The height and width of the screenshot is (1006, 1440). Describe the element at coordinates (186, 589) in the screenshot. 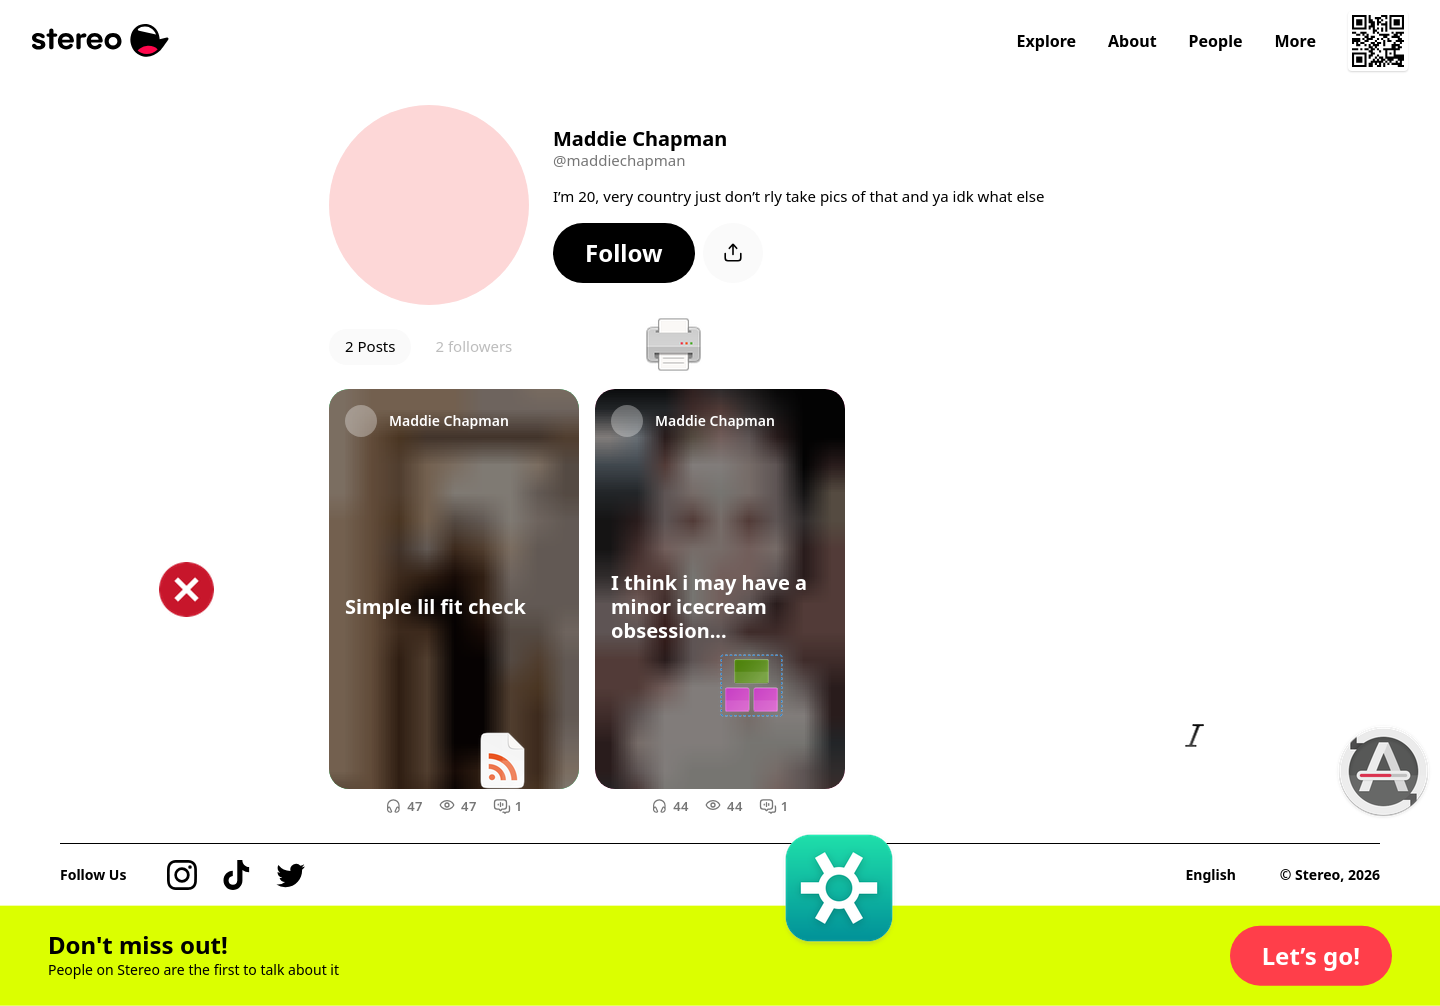

I see `cancel or close a dialog` at that location.